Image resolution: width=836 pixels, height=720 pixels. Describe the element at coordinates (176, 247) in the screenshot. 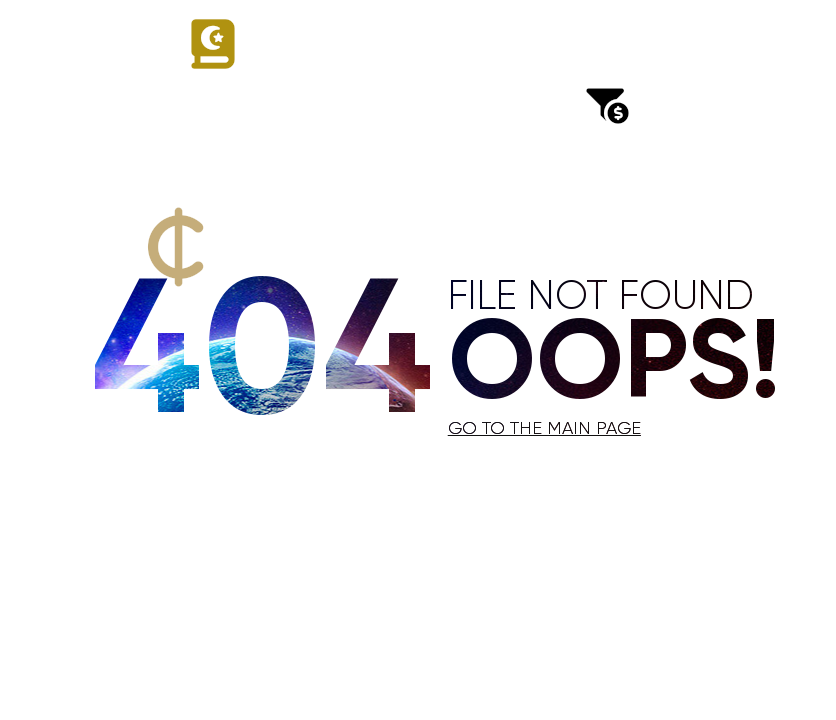

I see `indicates Ghanaian cedi currency` at that location.